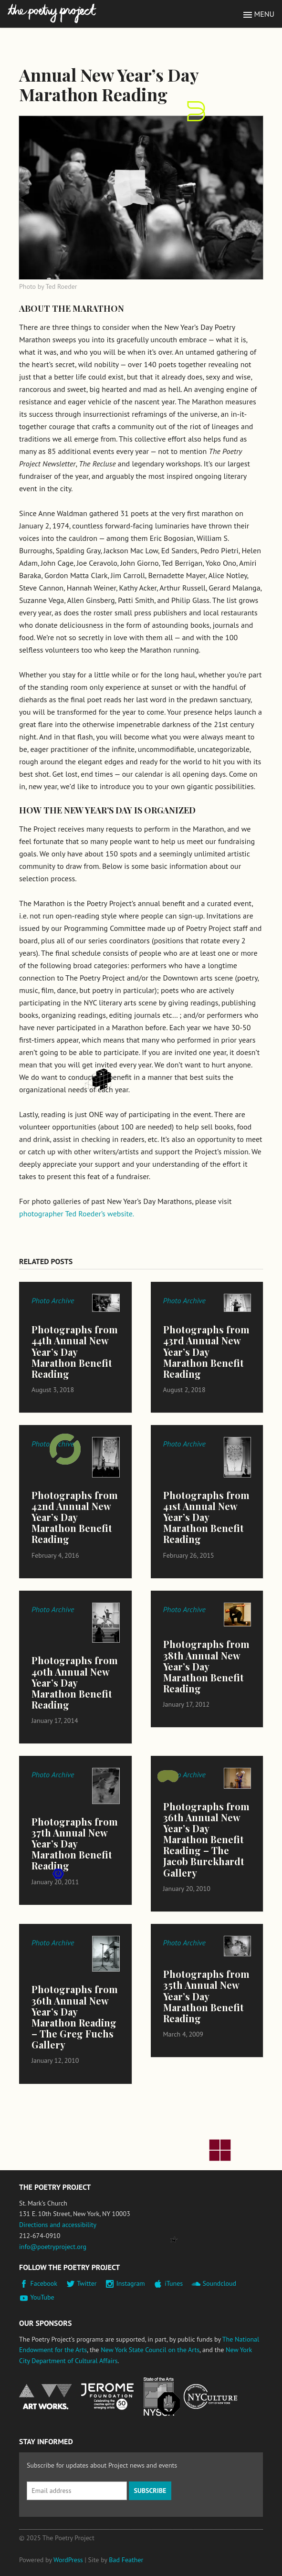 The height and width of the screenshot is (2576, 282). Describe the element at coordinates (220, 2150) in the screenshot. I see `microsoft brand logo` at that location.